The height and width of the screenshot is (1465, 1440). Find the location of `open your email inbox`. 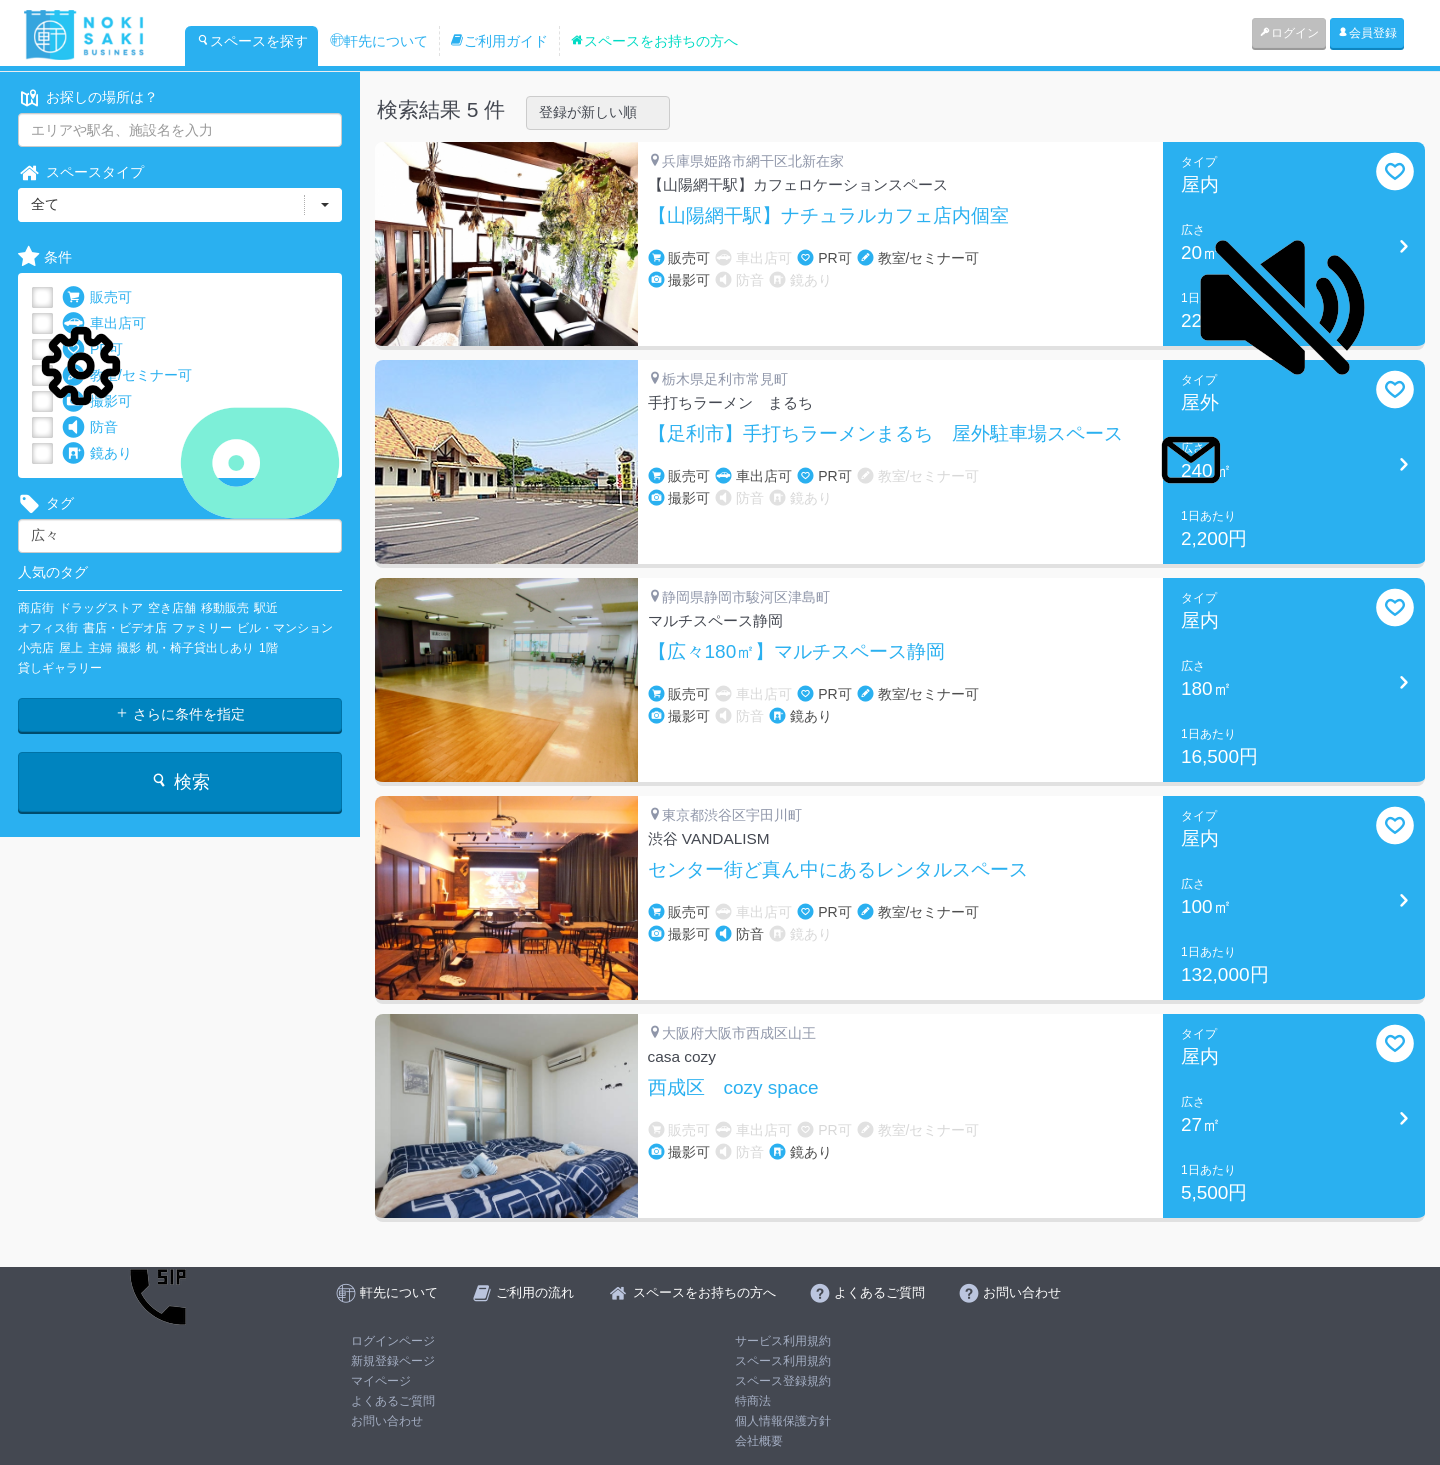

open your email inbox is located at coordinates (1191, 460).